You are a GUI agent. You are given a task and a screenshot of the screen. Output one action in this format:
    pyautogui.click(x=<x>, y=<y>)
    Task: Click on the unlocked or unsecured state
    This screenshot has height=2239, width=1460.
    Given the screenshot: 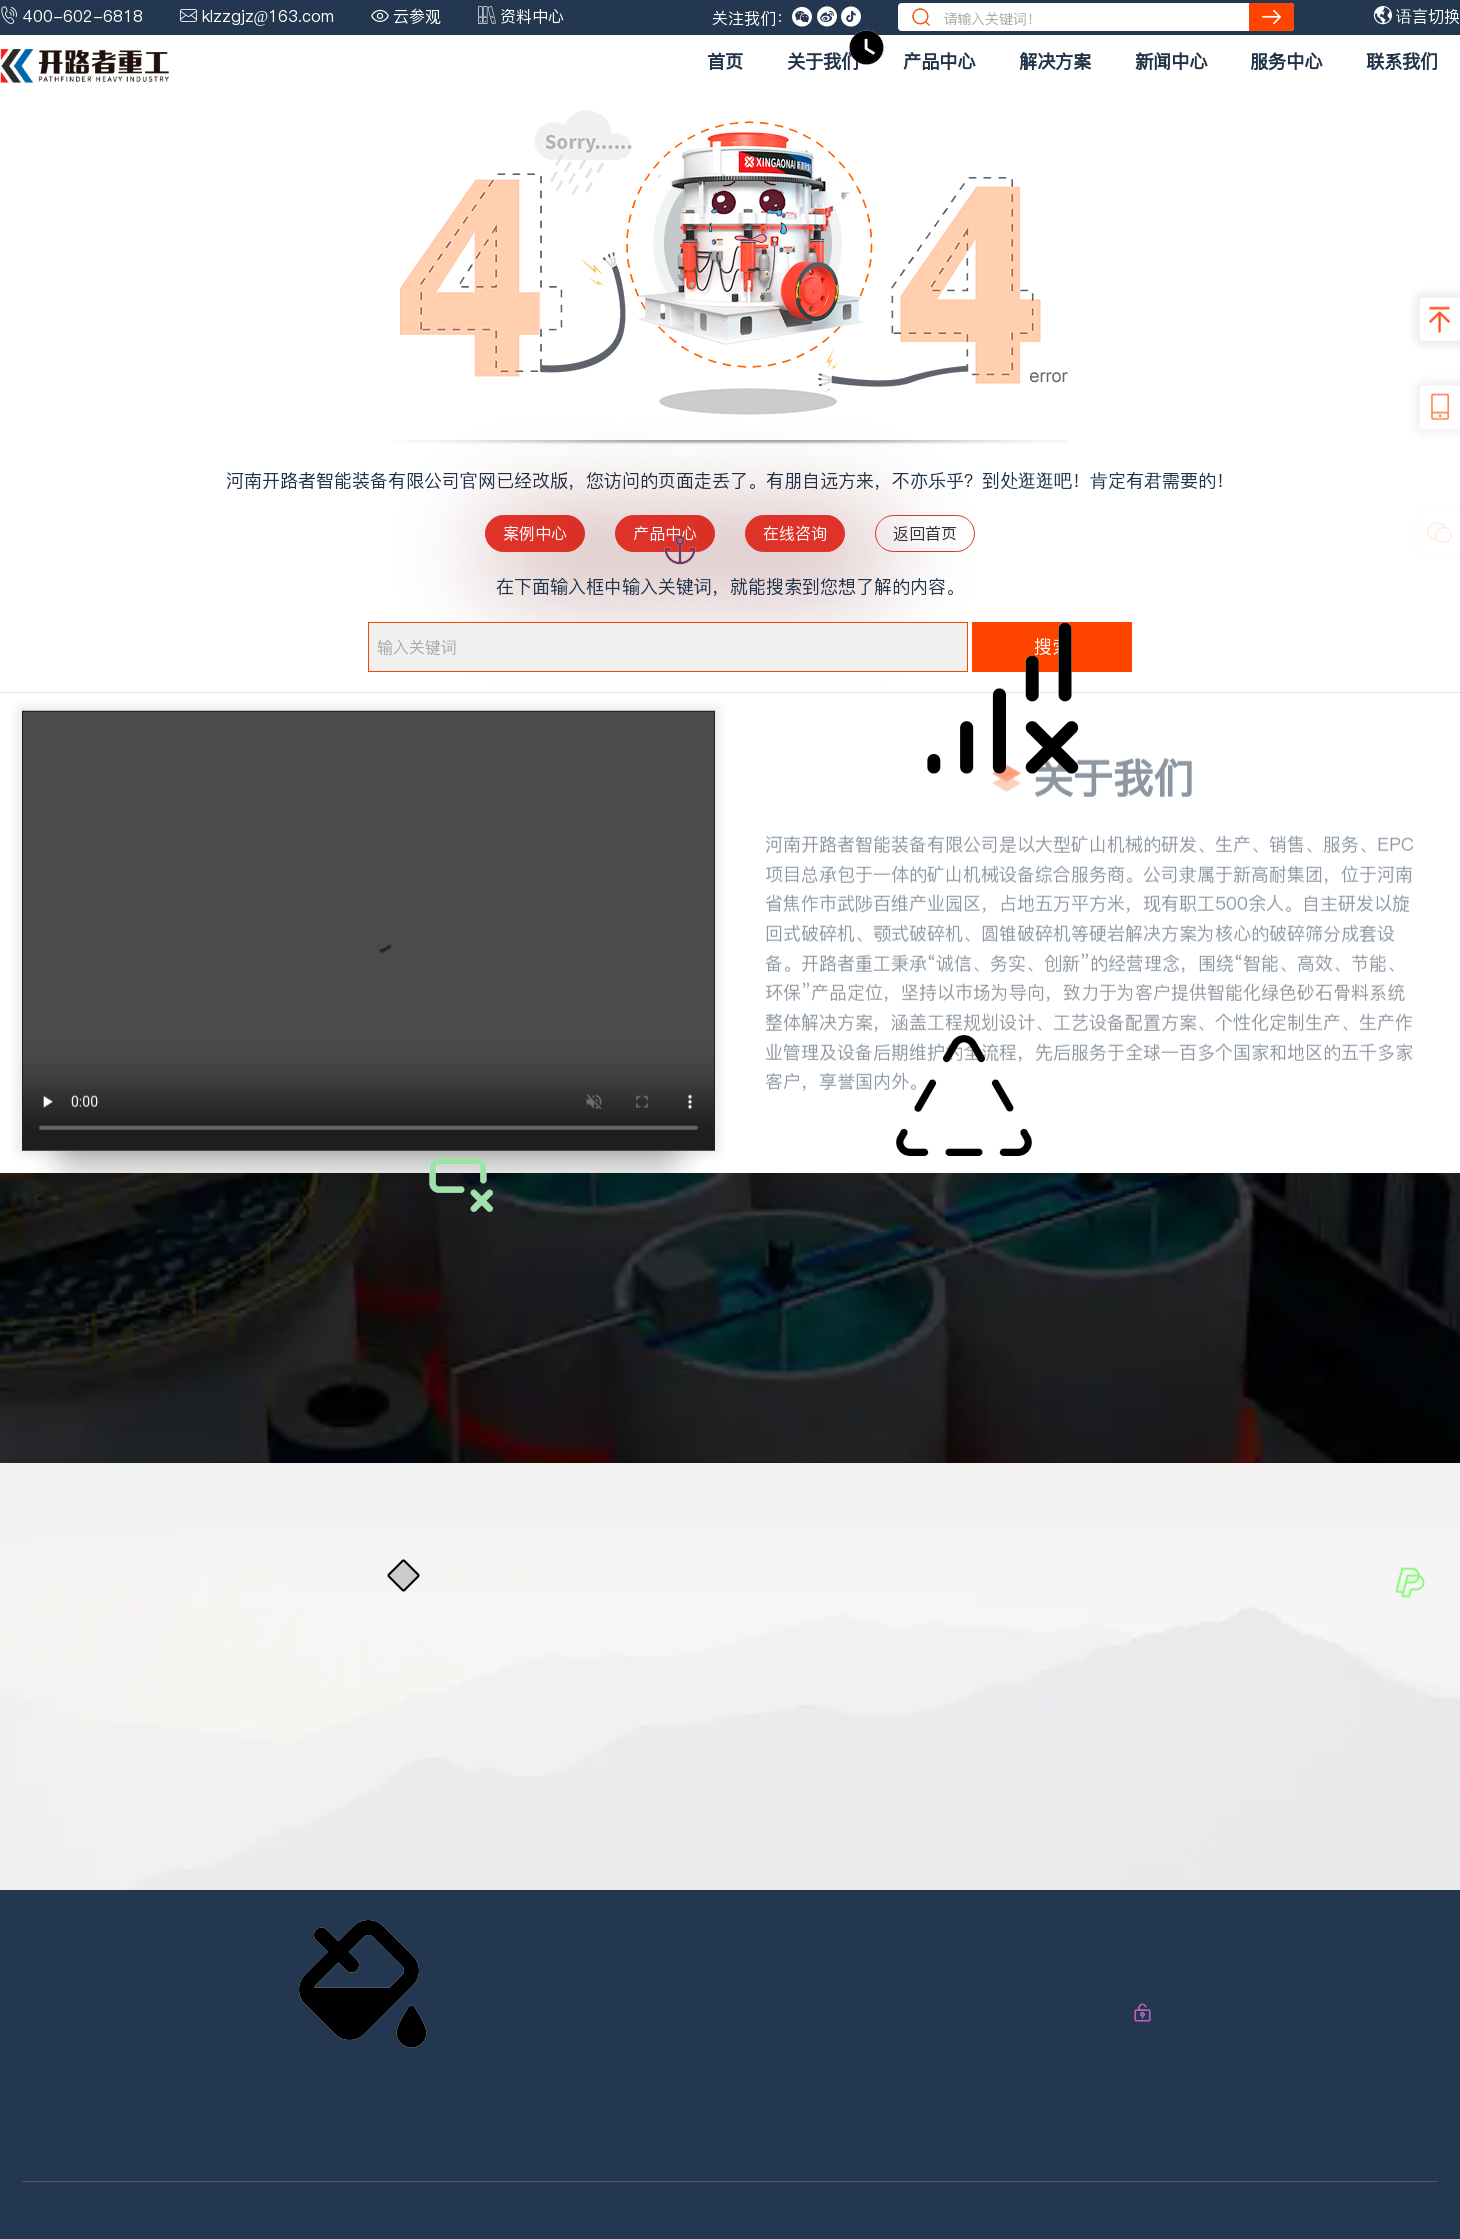 What is the action you would take?
    pyautogui.click(x=1142, y=2013)
    